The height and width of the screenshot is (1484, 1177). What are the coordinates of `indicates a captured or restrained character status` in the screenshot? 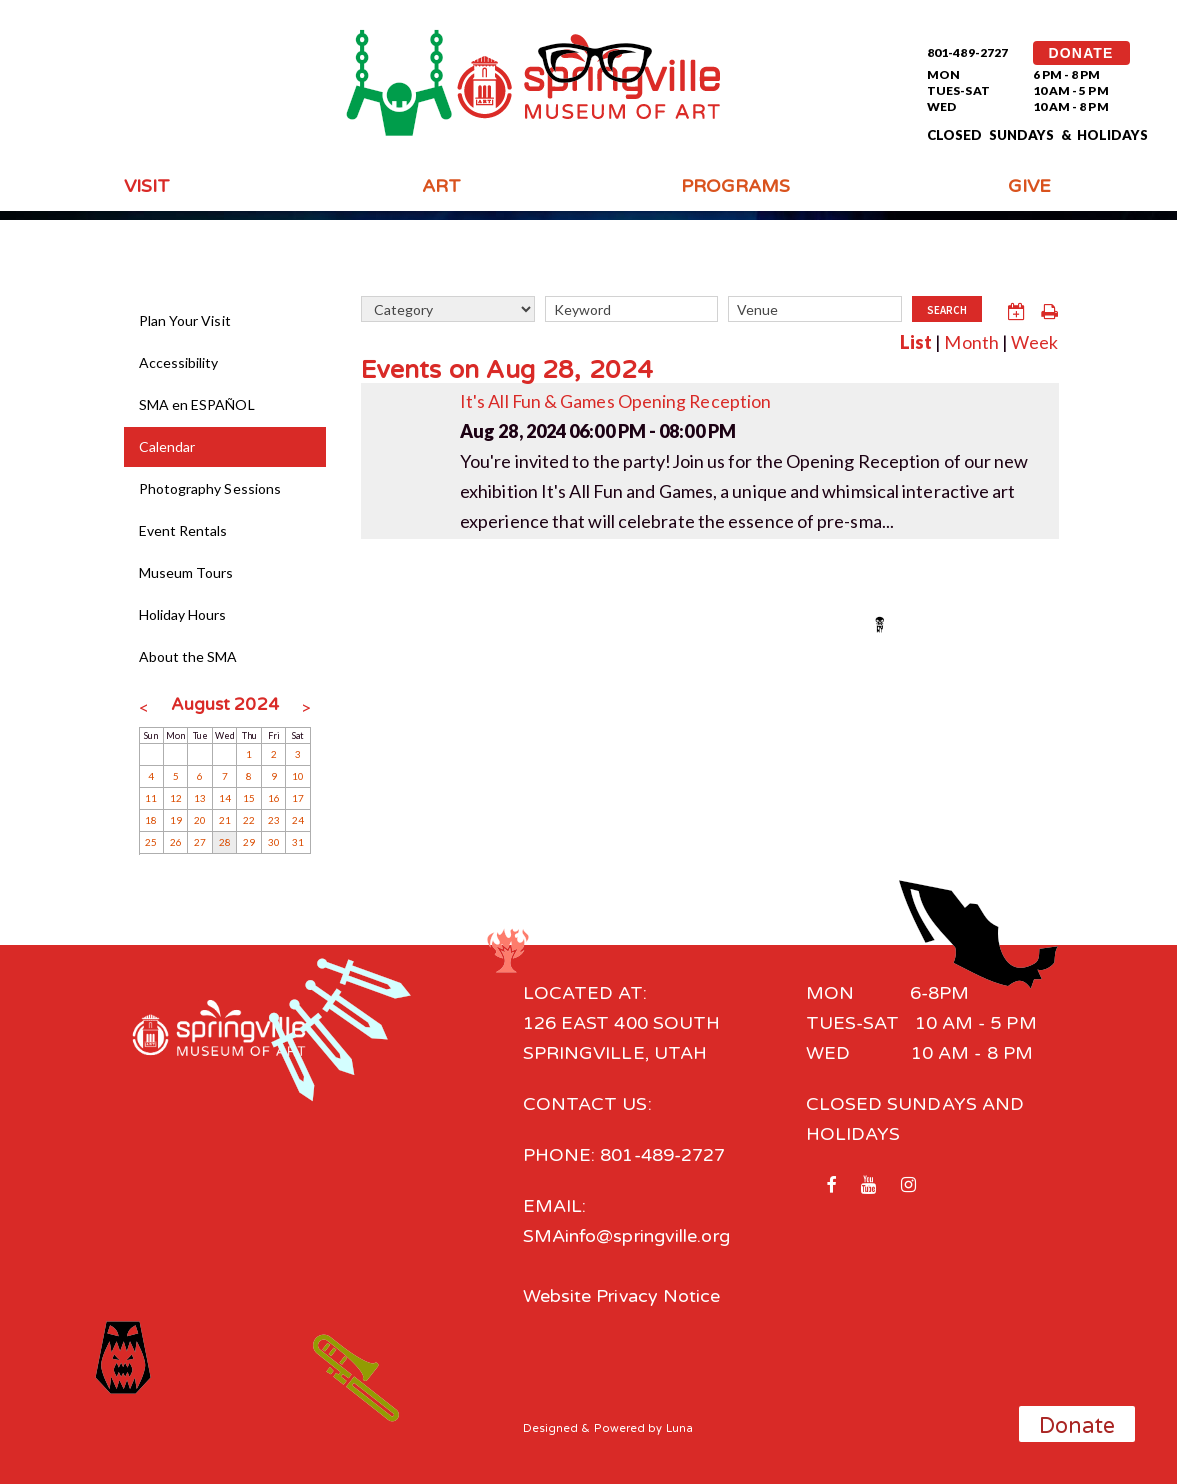 It's located at (399, 83).